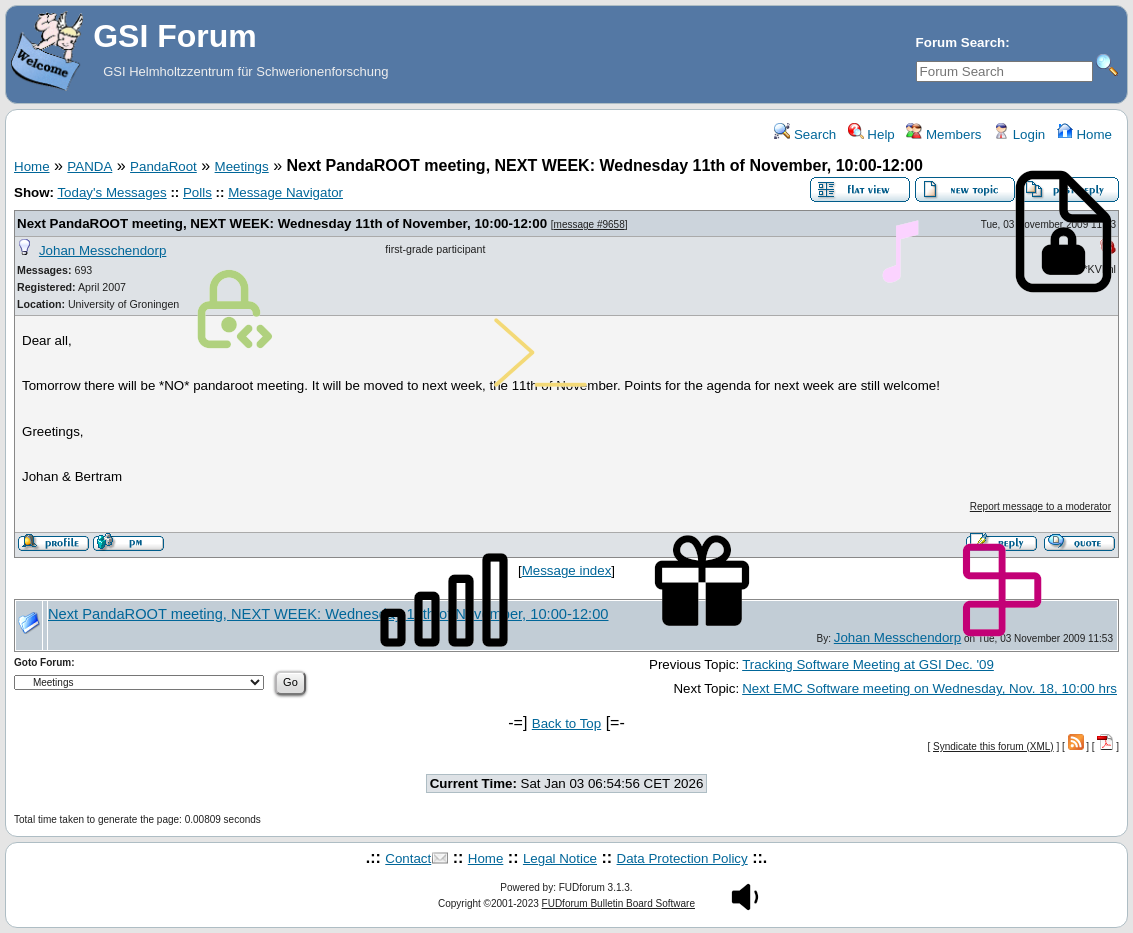 The width and height of the screenshot is (1133, 933). Describe the element at coordinates (702, 586) in the screenshot. I see `view or redeem a gift` at that location.